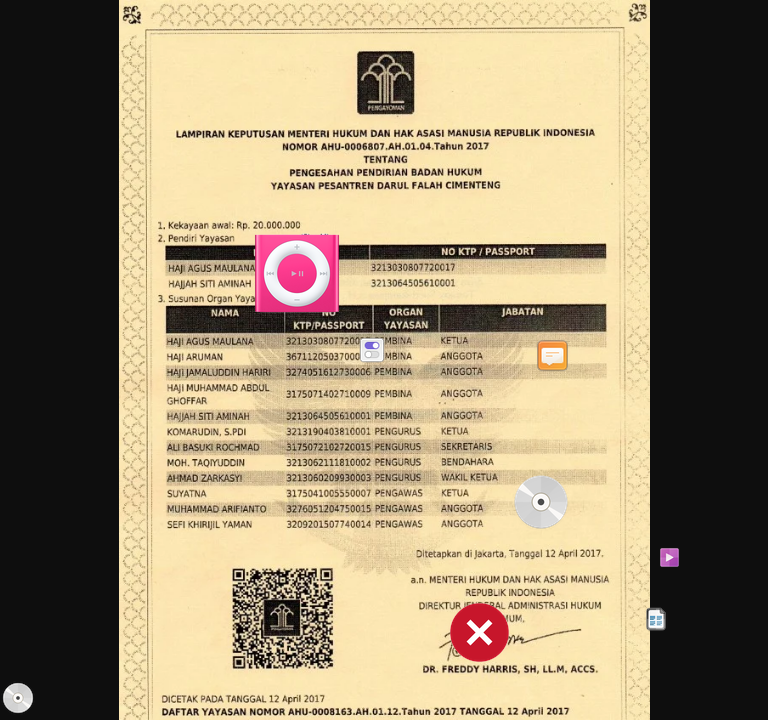  I want to click on indicates a CD, DVD, or optical disc drive, so click(18, 698).